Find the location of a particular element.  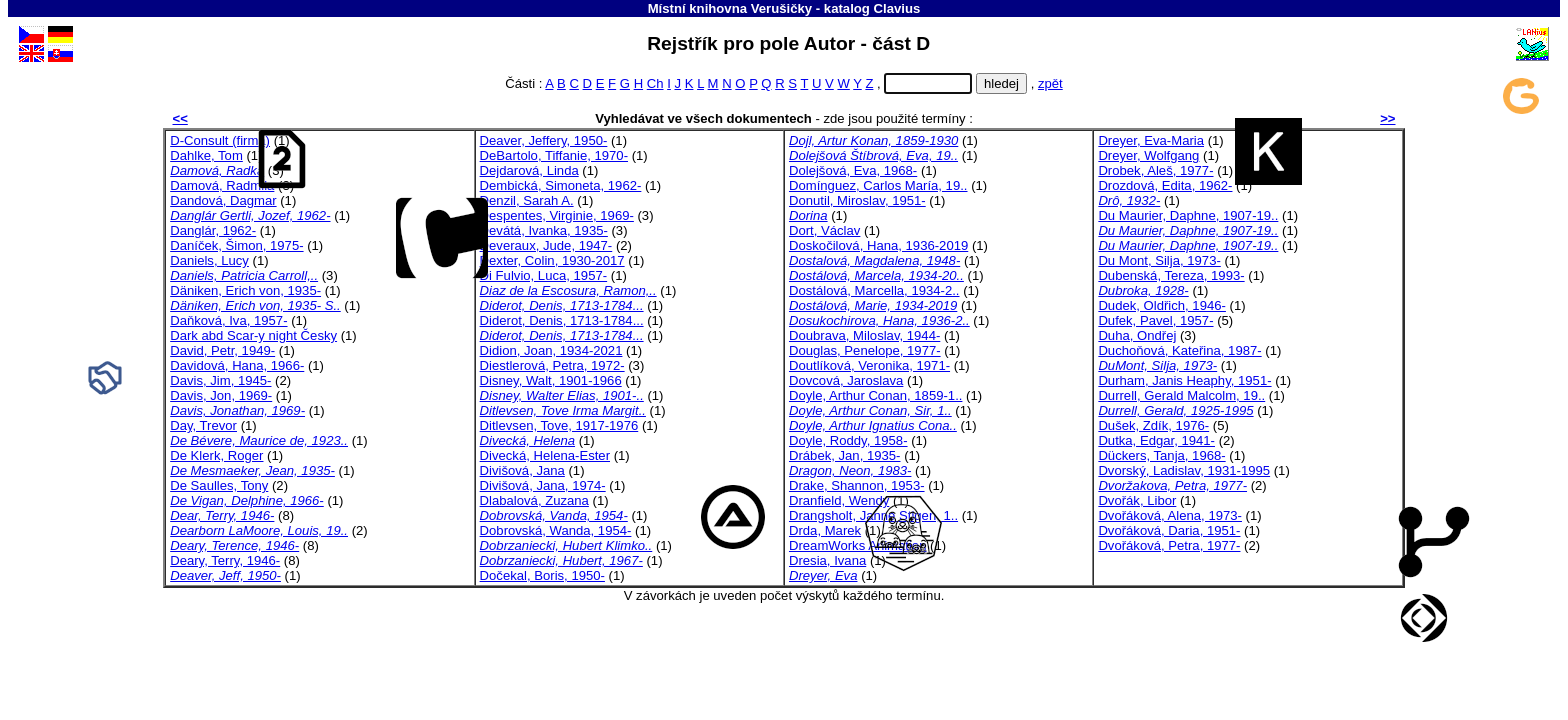

view repository branches is located at coordinates (1434, 542).